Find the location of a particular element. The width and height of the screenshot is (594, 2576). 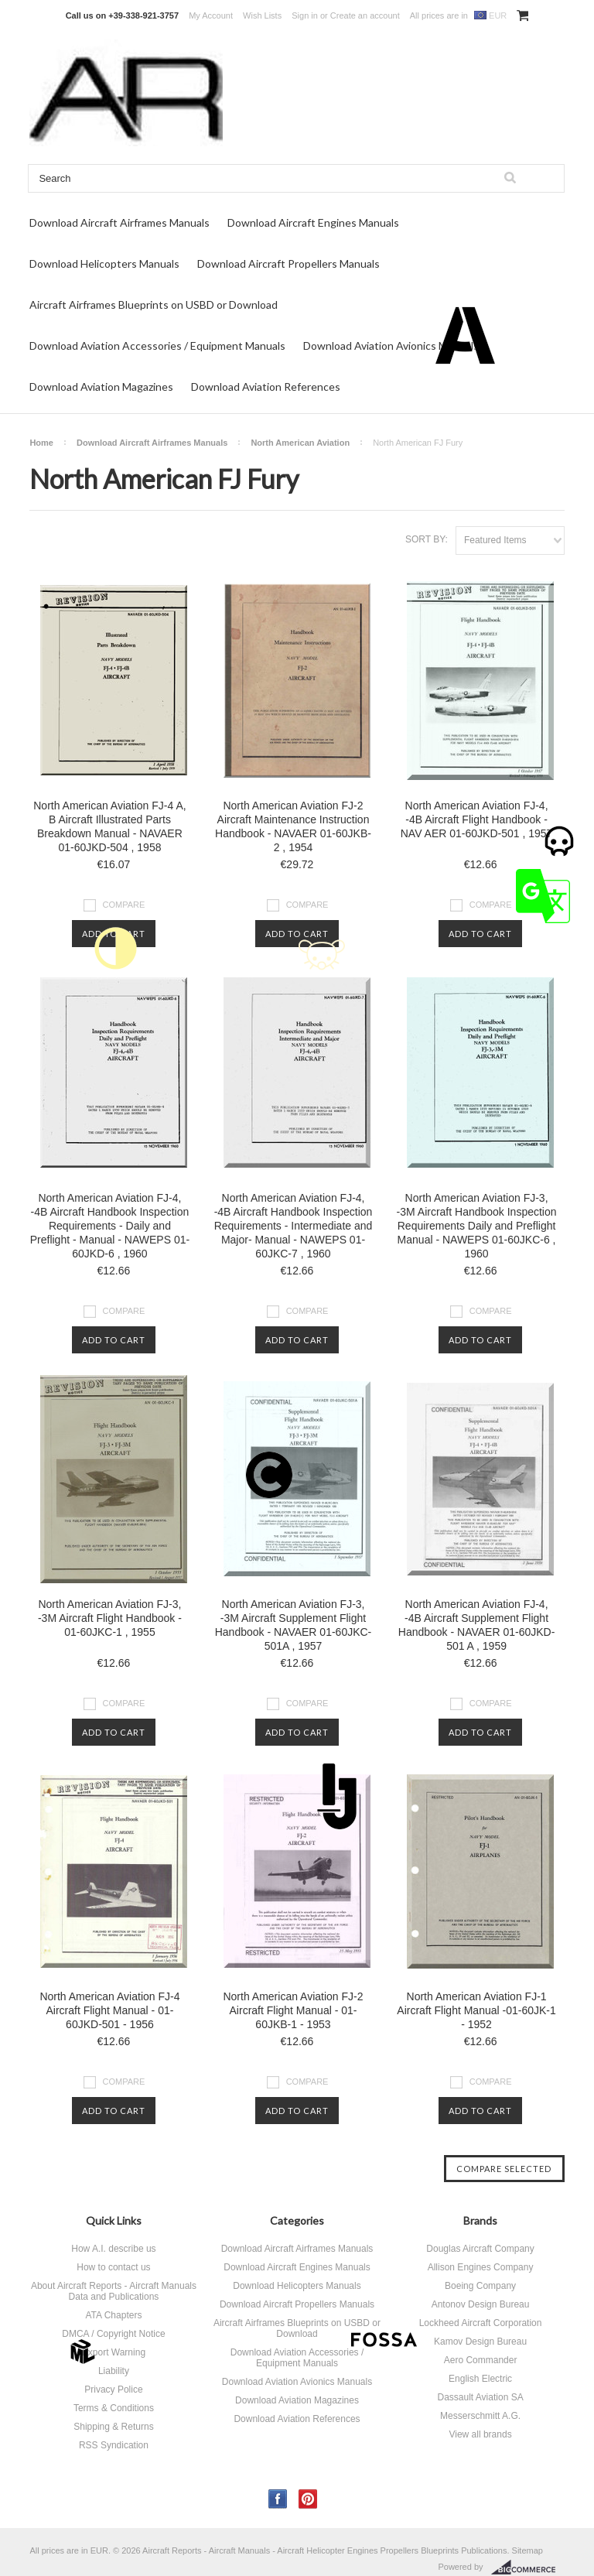

Cloudera company logo is located at coordinates (269, 1475).